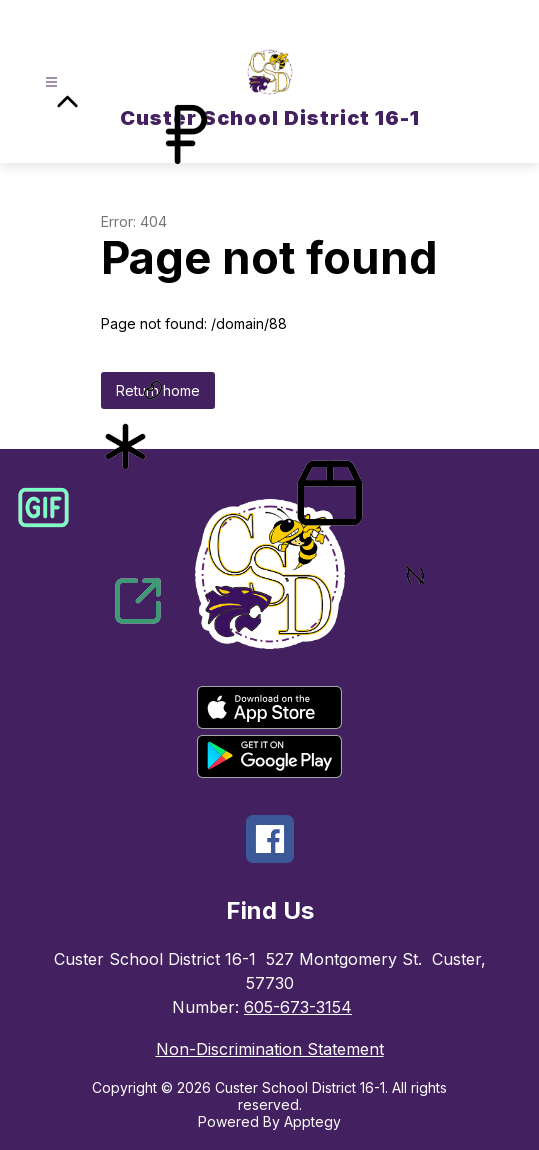 This screenshot has height=1150, width=539. What do you see at coordinates (125, 446) in the screenshot?
I see `indicates a required field in a form` at bounding box center [125, 446].